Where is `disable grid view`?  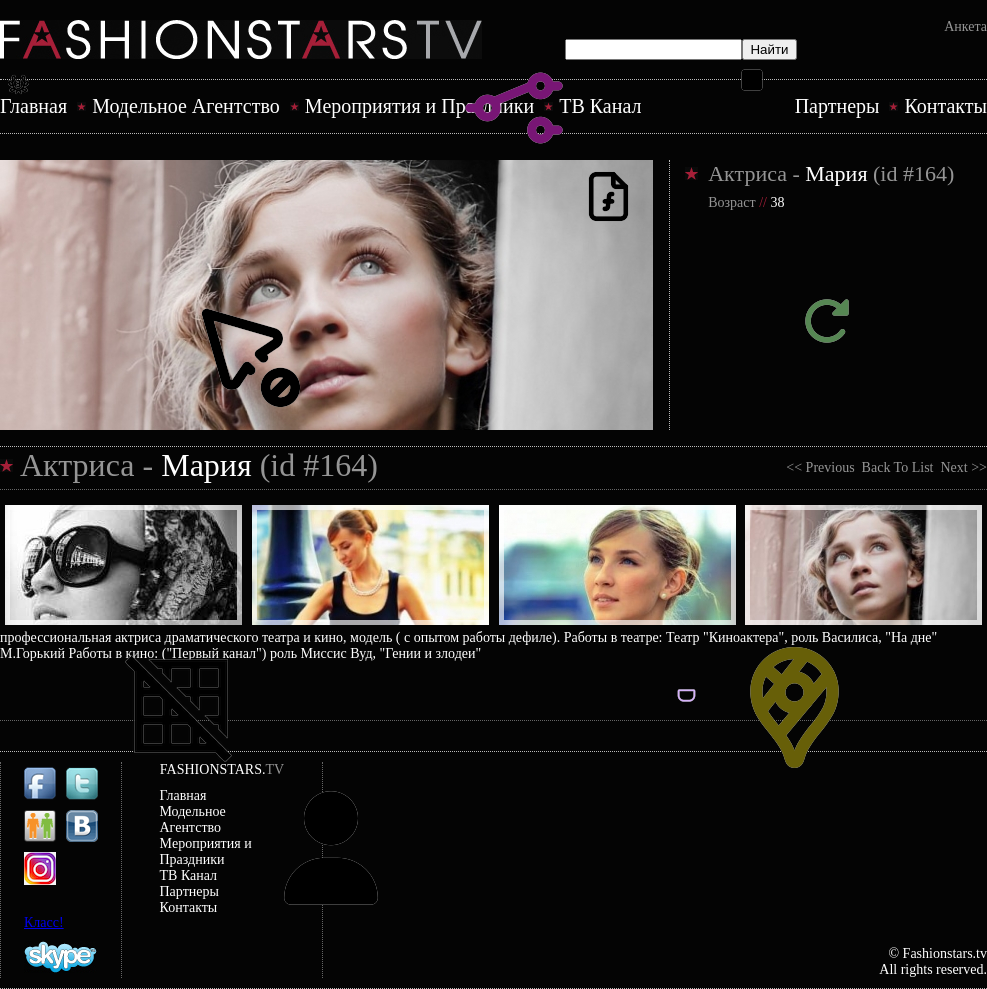 disable grid view is located at coordinates (181, 706).